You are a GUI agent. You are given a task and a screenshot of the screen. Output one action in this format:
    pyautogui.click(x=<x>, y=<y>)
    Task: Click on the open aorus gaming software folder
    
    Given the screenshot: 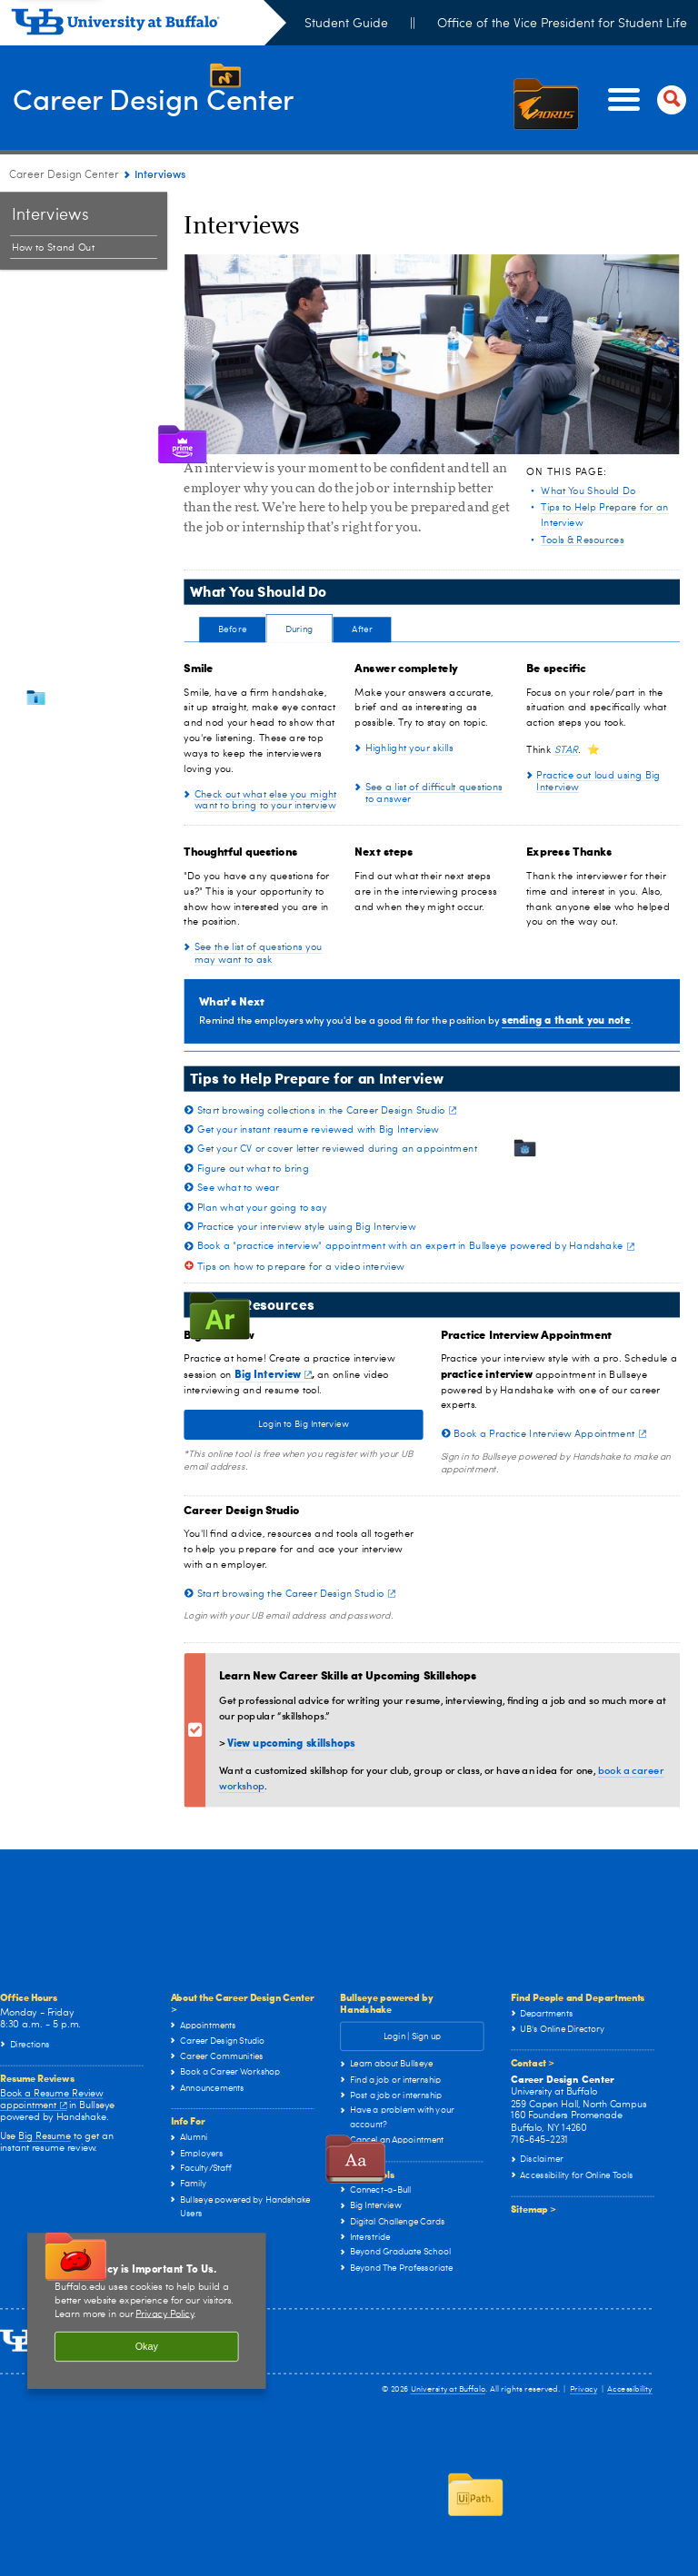 What is the action you would take?
    pyautogui.click(x=545, y=105)
    